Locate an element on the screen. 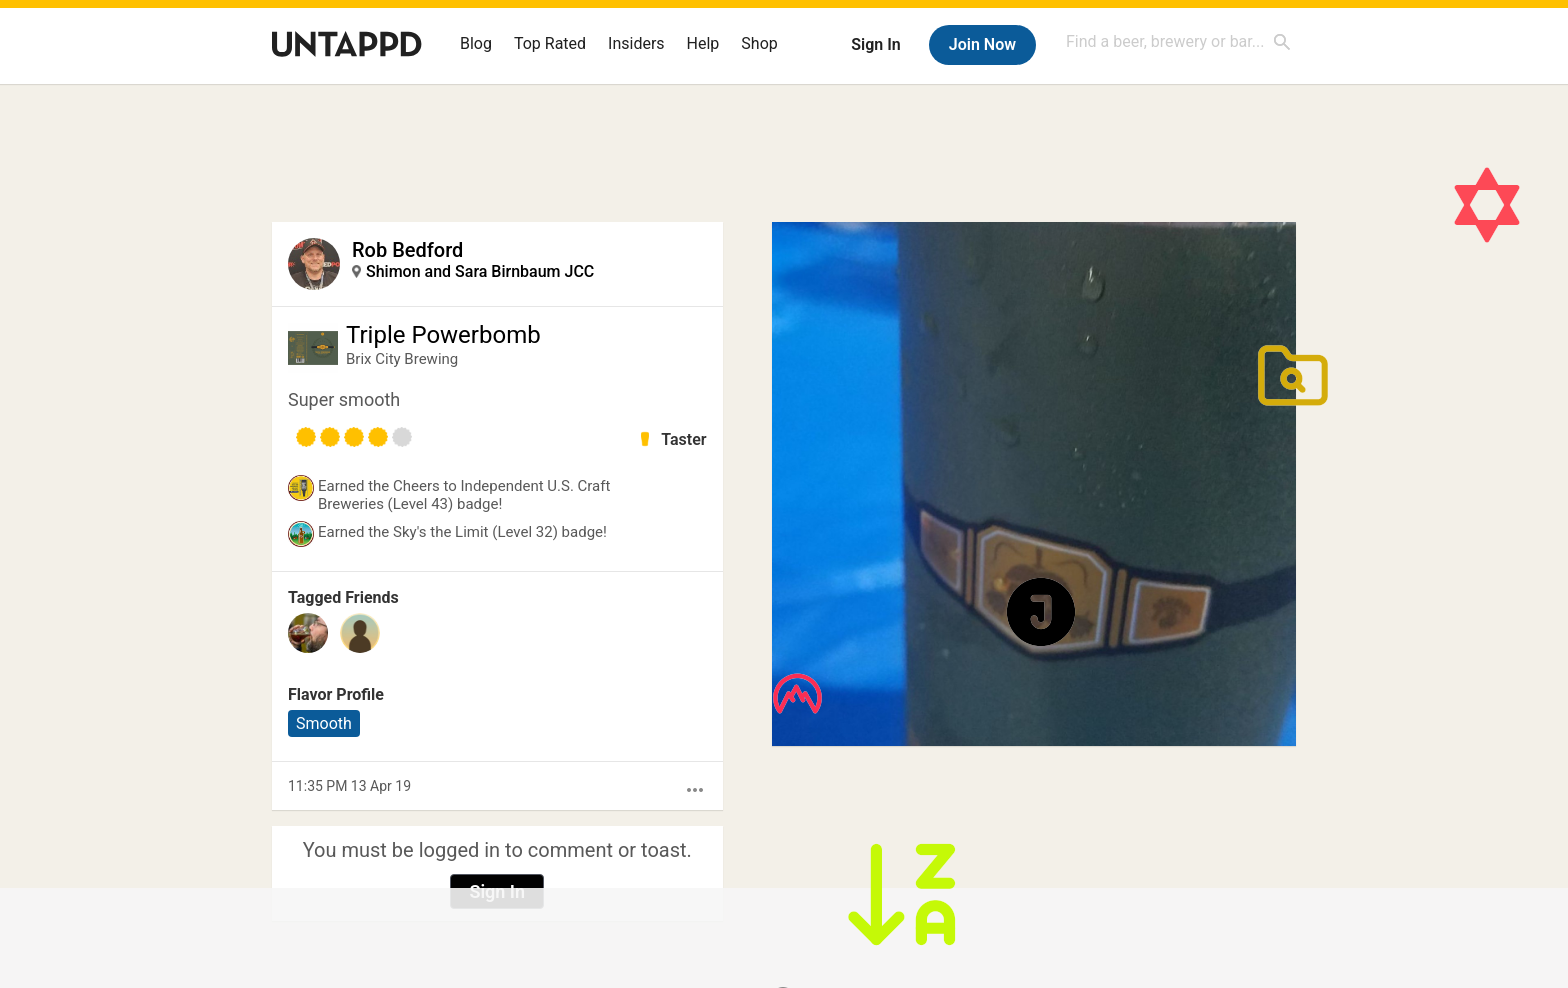  indicates jewish or hebrew content is located at coordinates (1487, 205).